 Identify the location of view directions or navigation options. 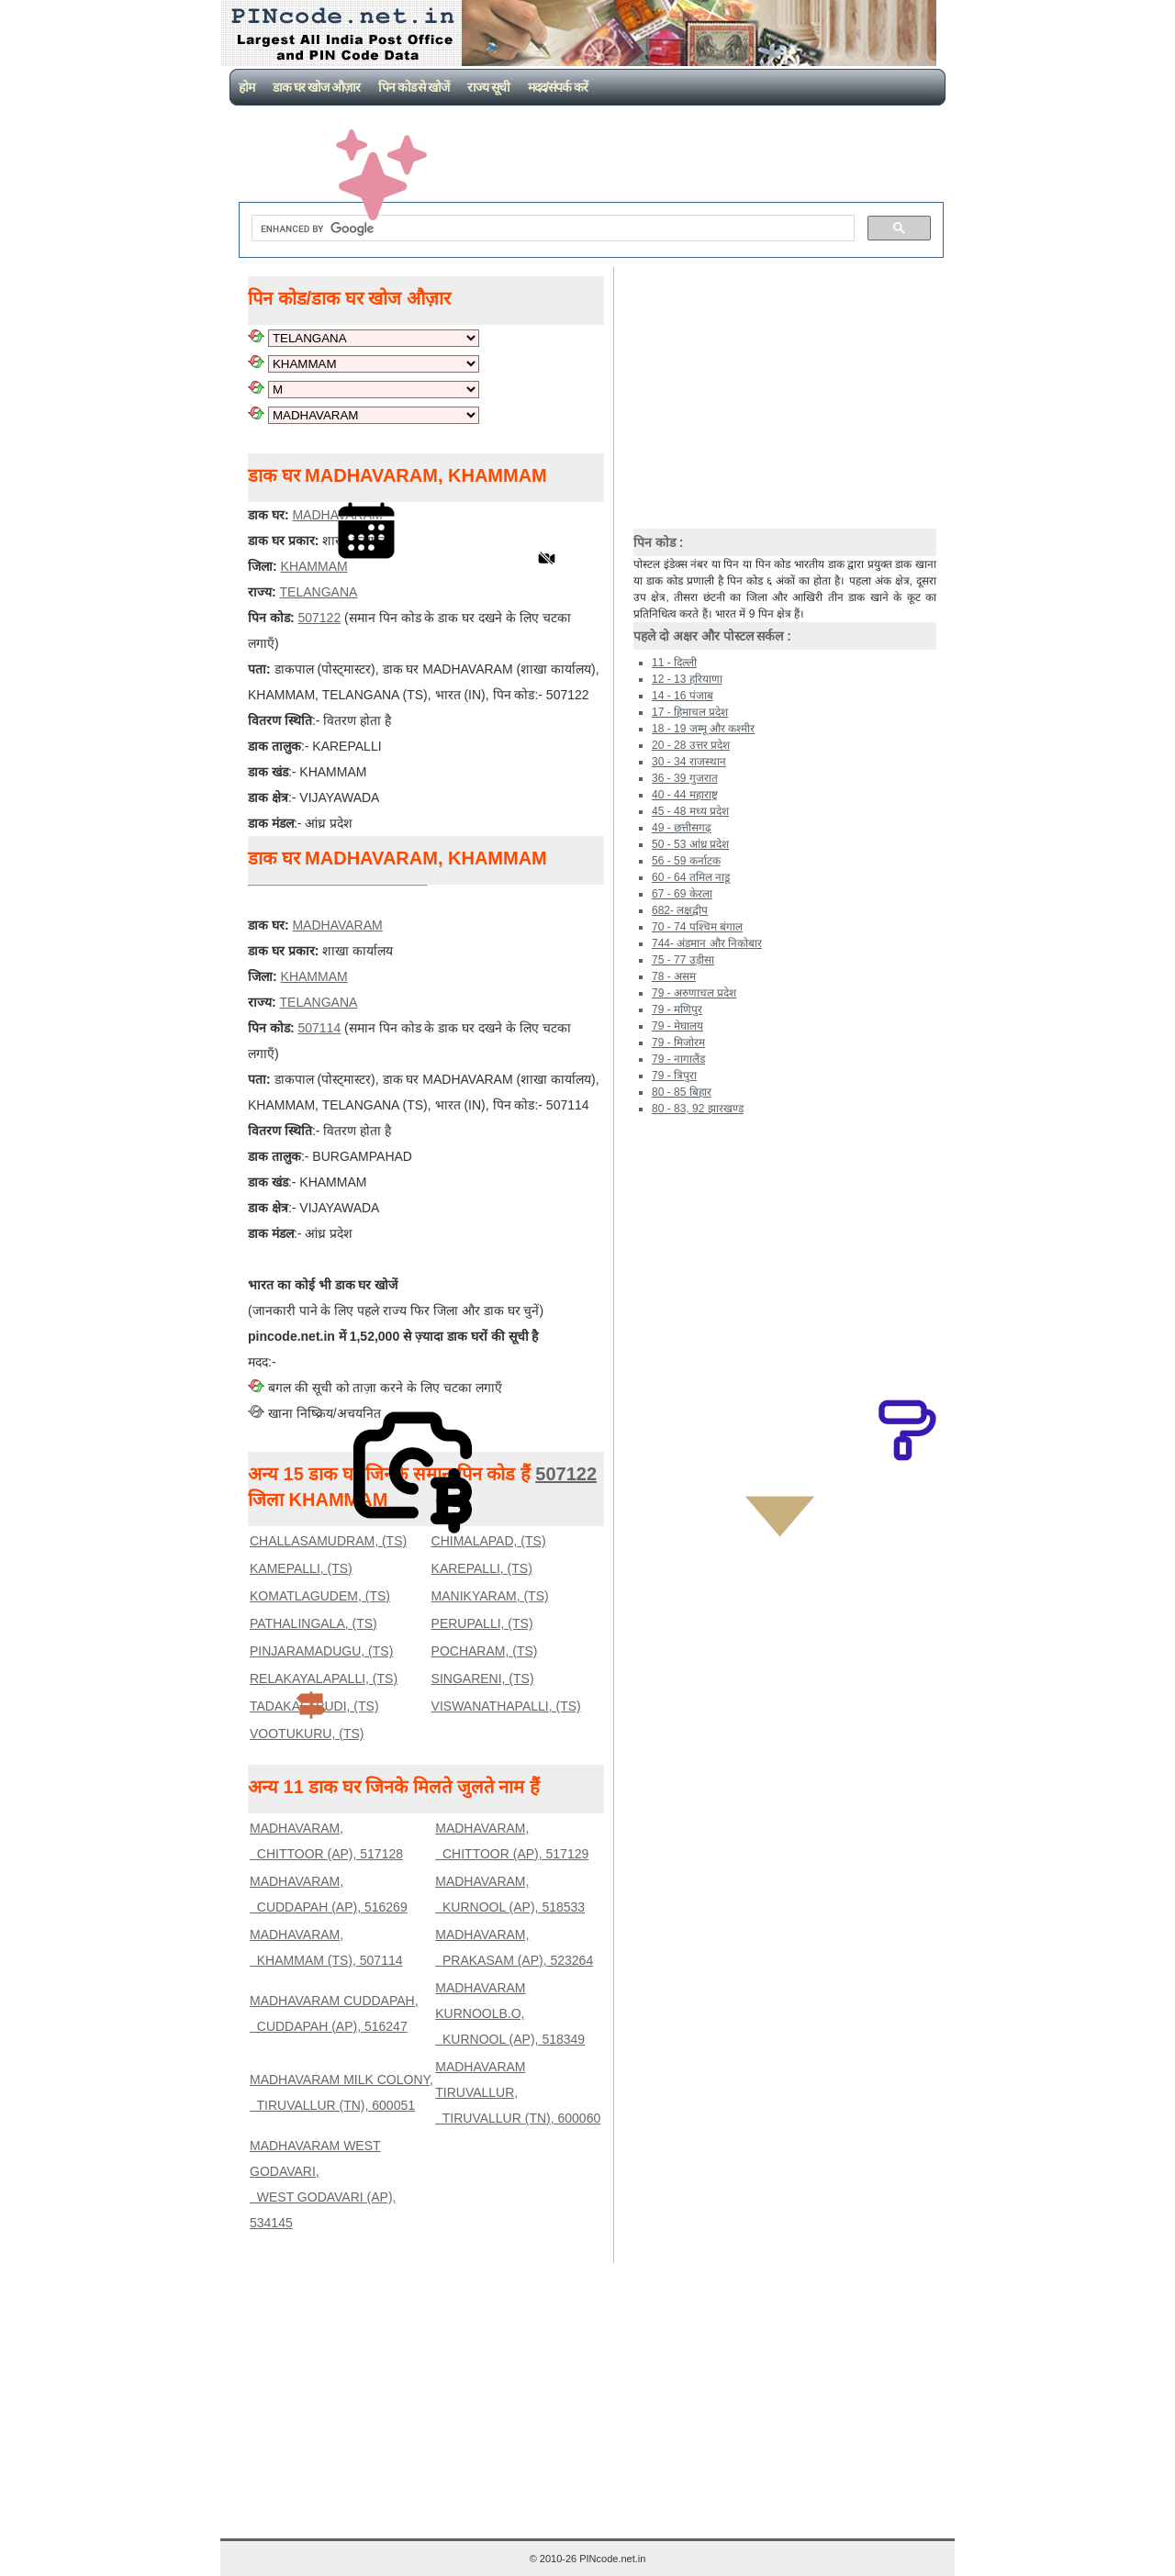
(311, 1705).